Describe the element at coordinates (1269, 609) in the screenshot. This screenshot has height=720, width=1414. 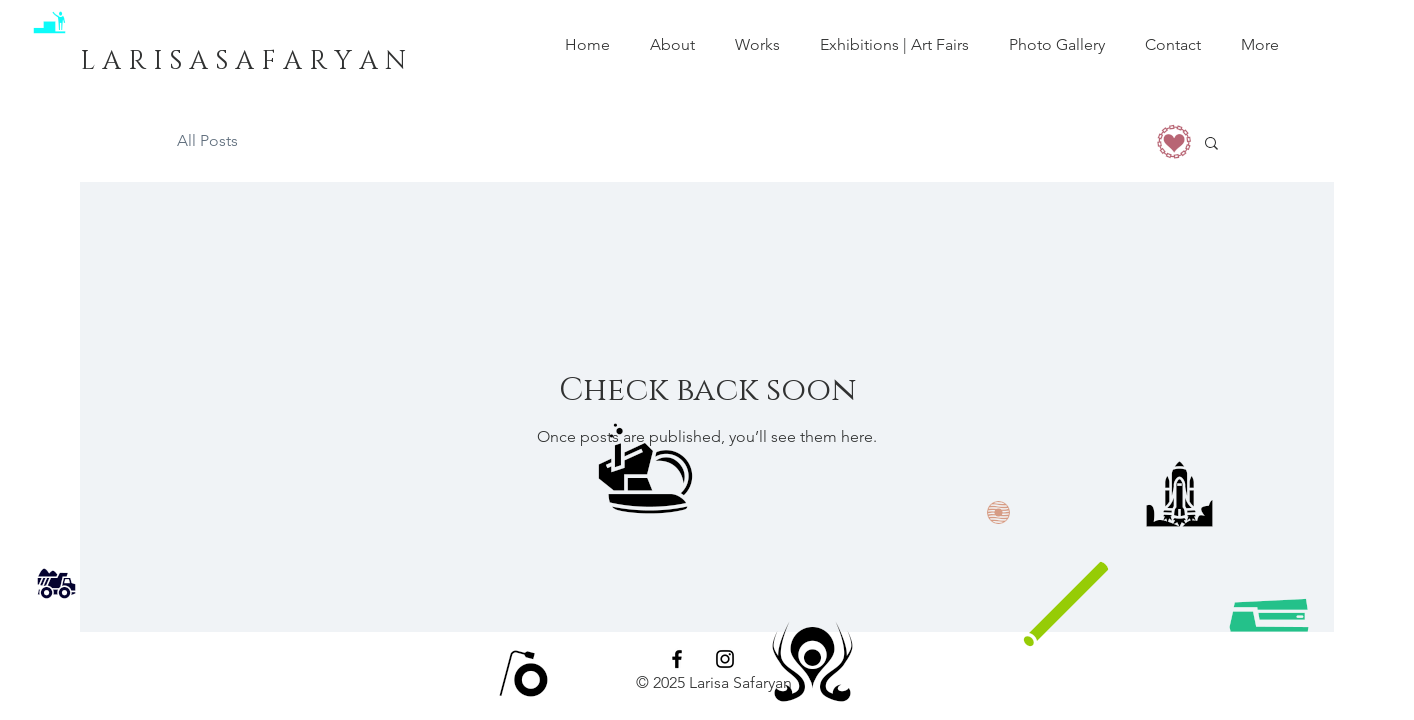
I see `staple documents together` at that location.